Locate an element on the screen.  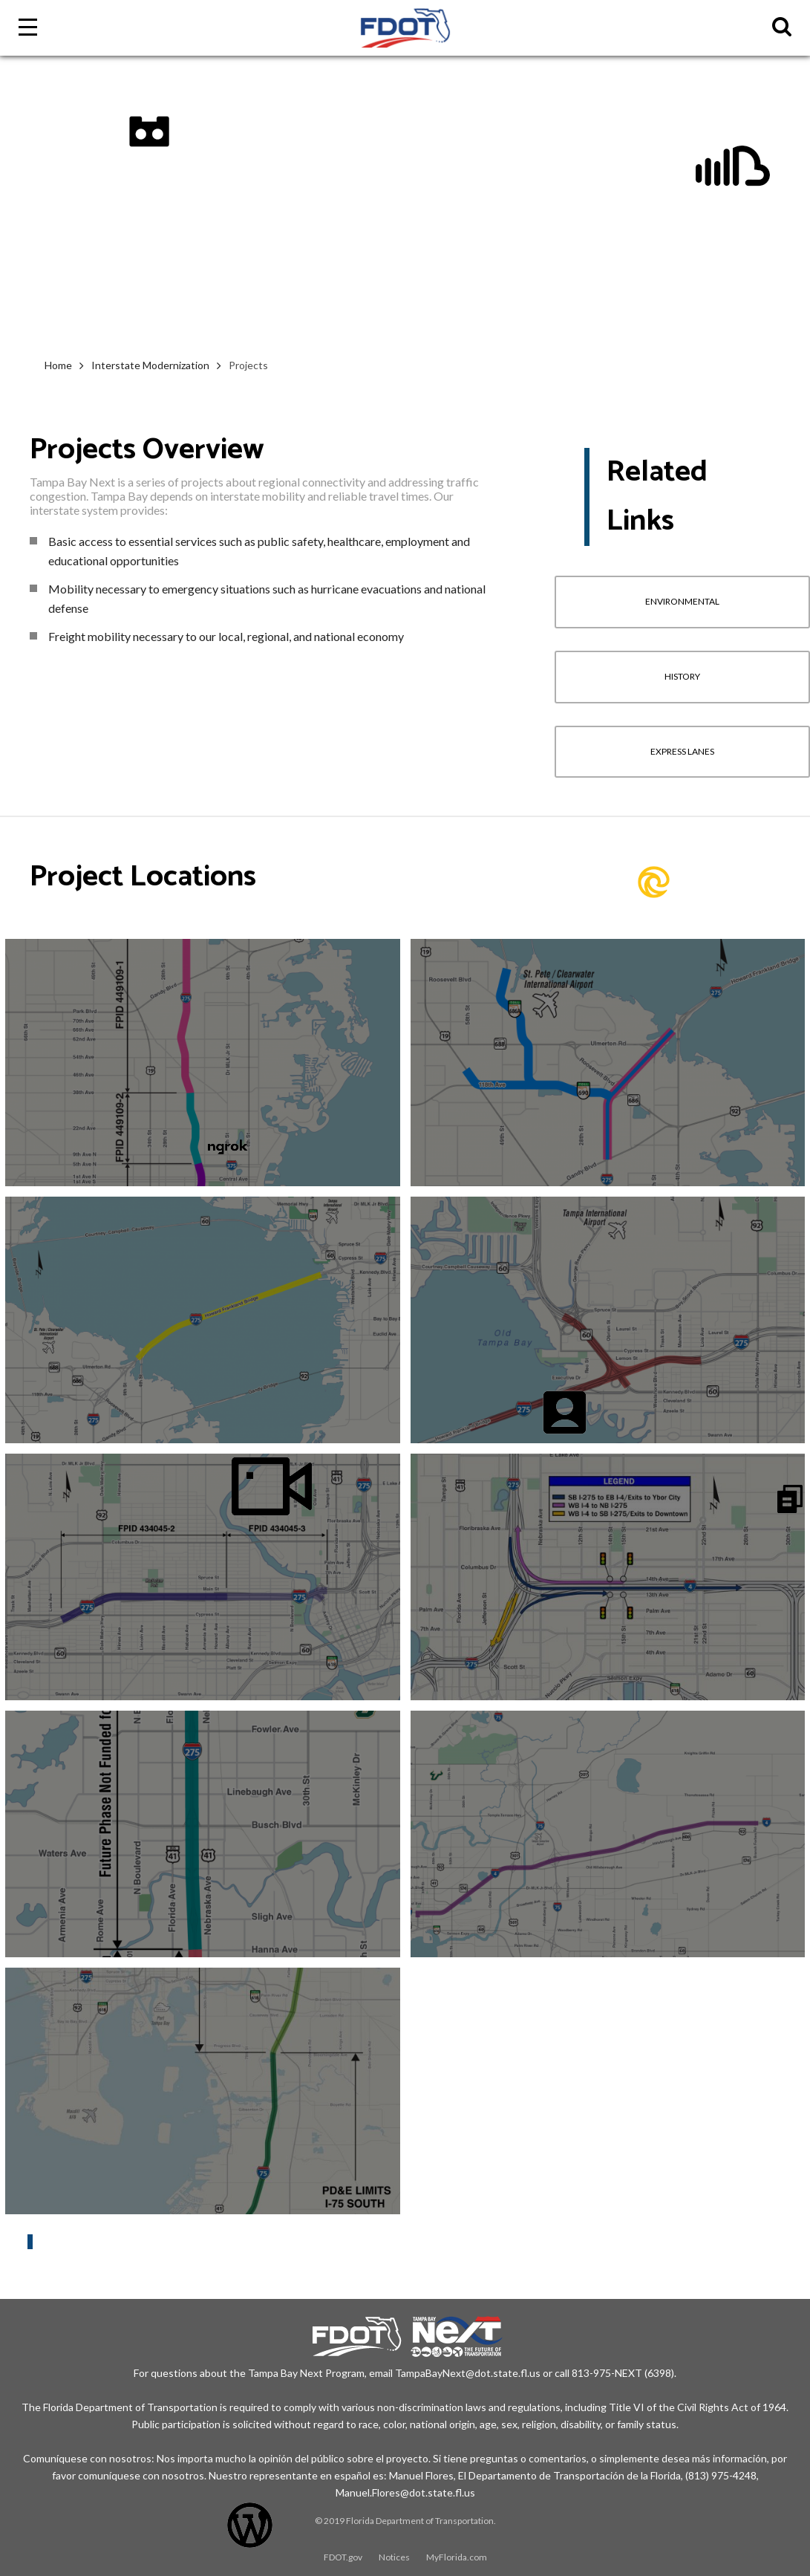
link to WordPress website or blog is located at coordinates (249, 2525).